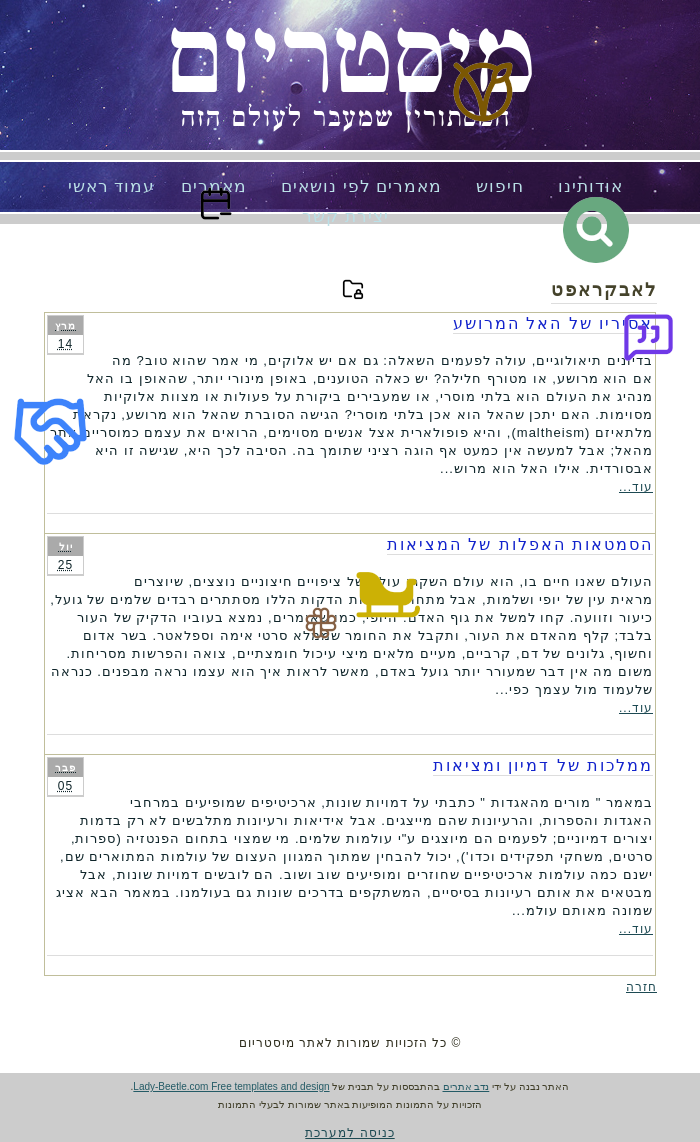 This screenshot has height=1142, width=700. I want to click on filter for vegan menu options, so click(483, 92).